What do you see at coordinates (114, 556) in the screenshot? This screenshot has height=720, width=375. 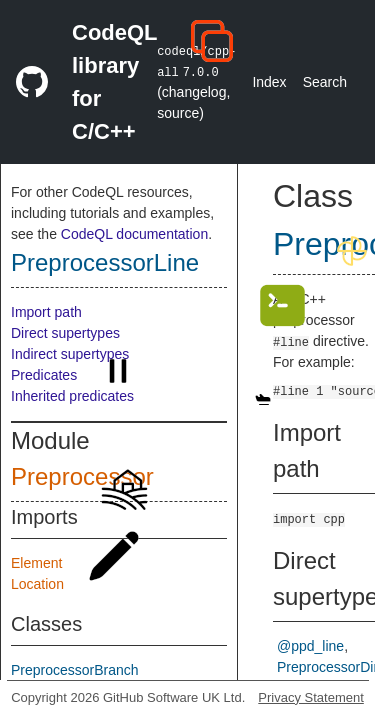 I see `edit content or text` at bounding box center [114, 556].